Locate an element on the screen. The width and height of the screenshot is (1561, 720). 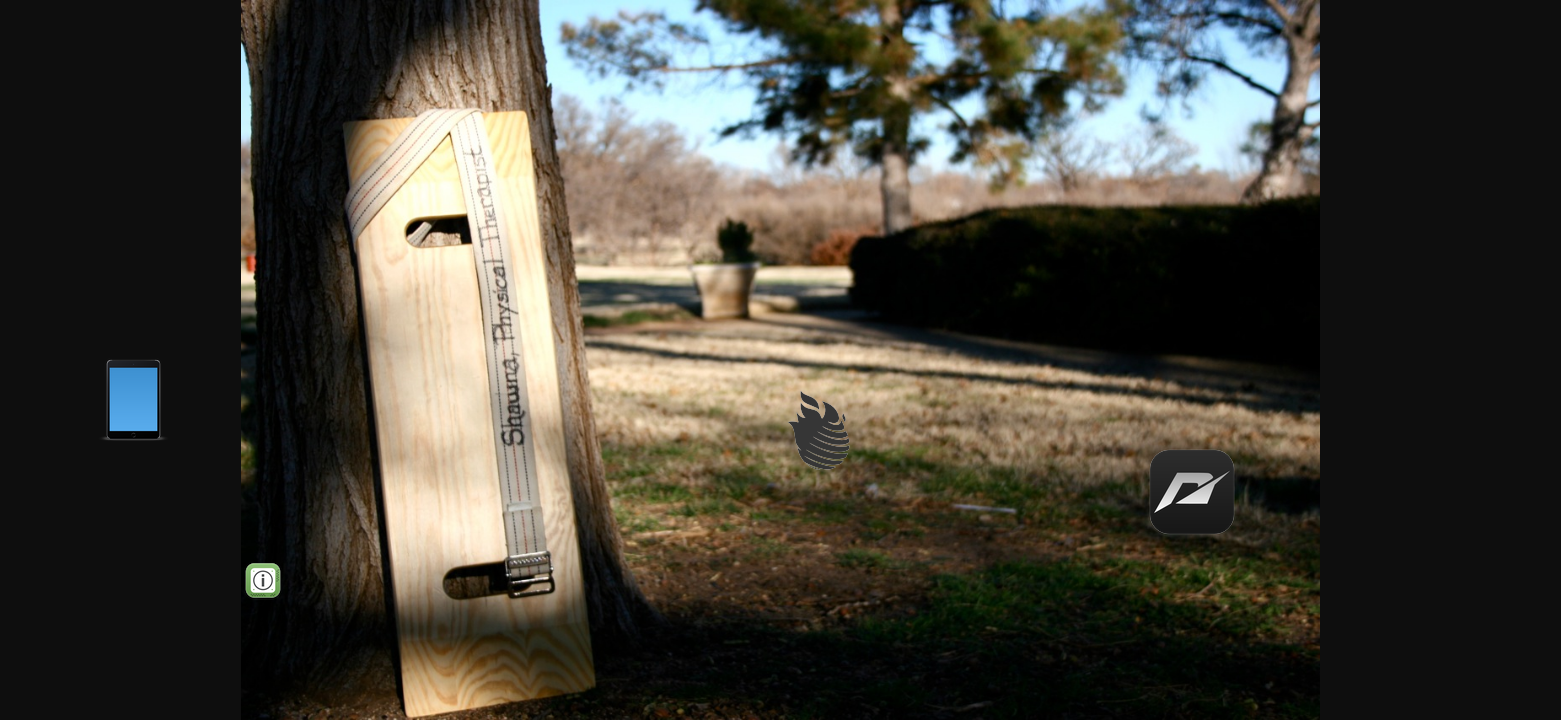
view hardware information and system specs is located at coordinates (263, 581).